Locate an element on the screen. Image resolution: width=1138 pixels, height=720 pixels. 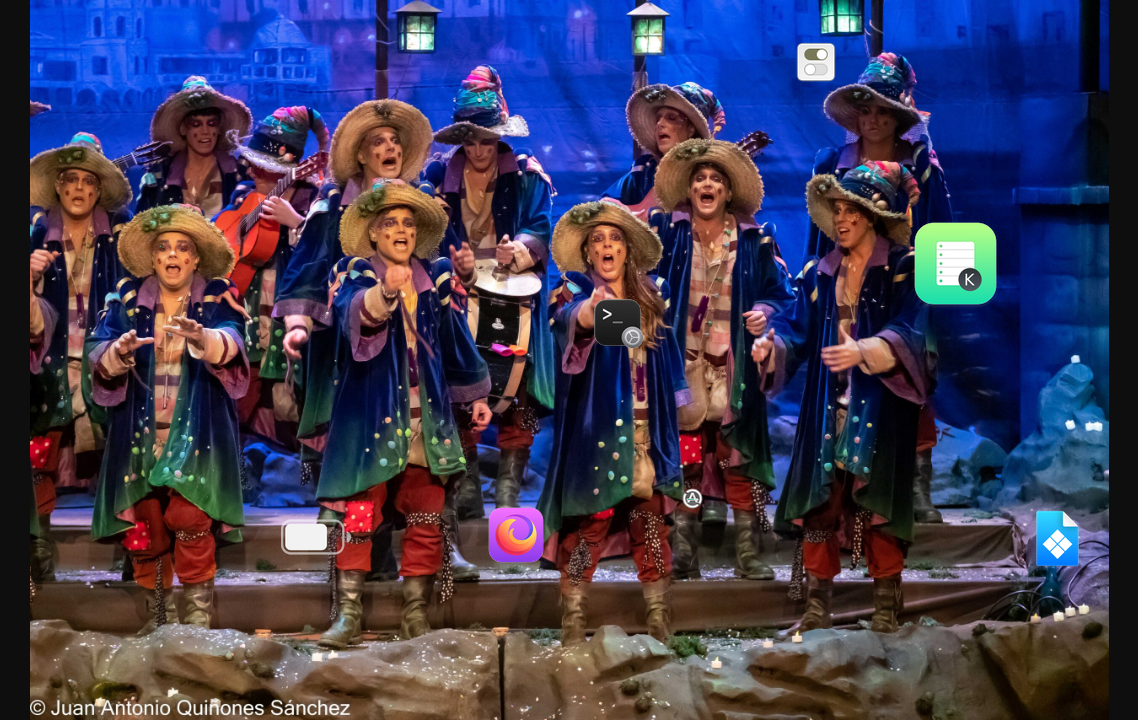
open terminal preferences or settings is located at coordinates (617, 322).